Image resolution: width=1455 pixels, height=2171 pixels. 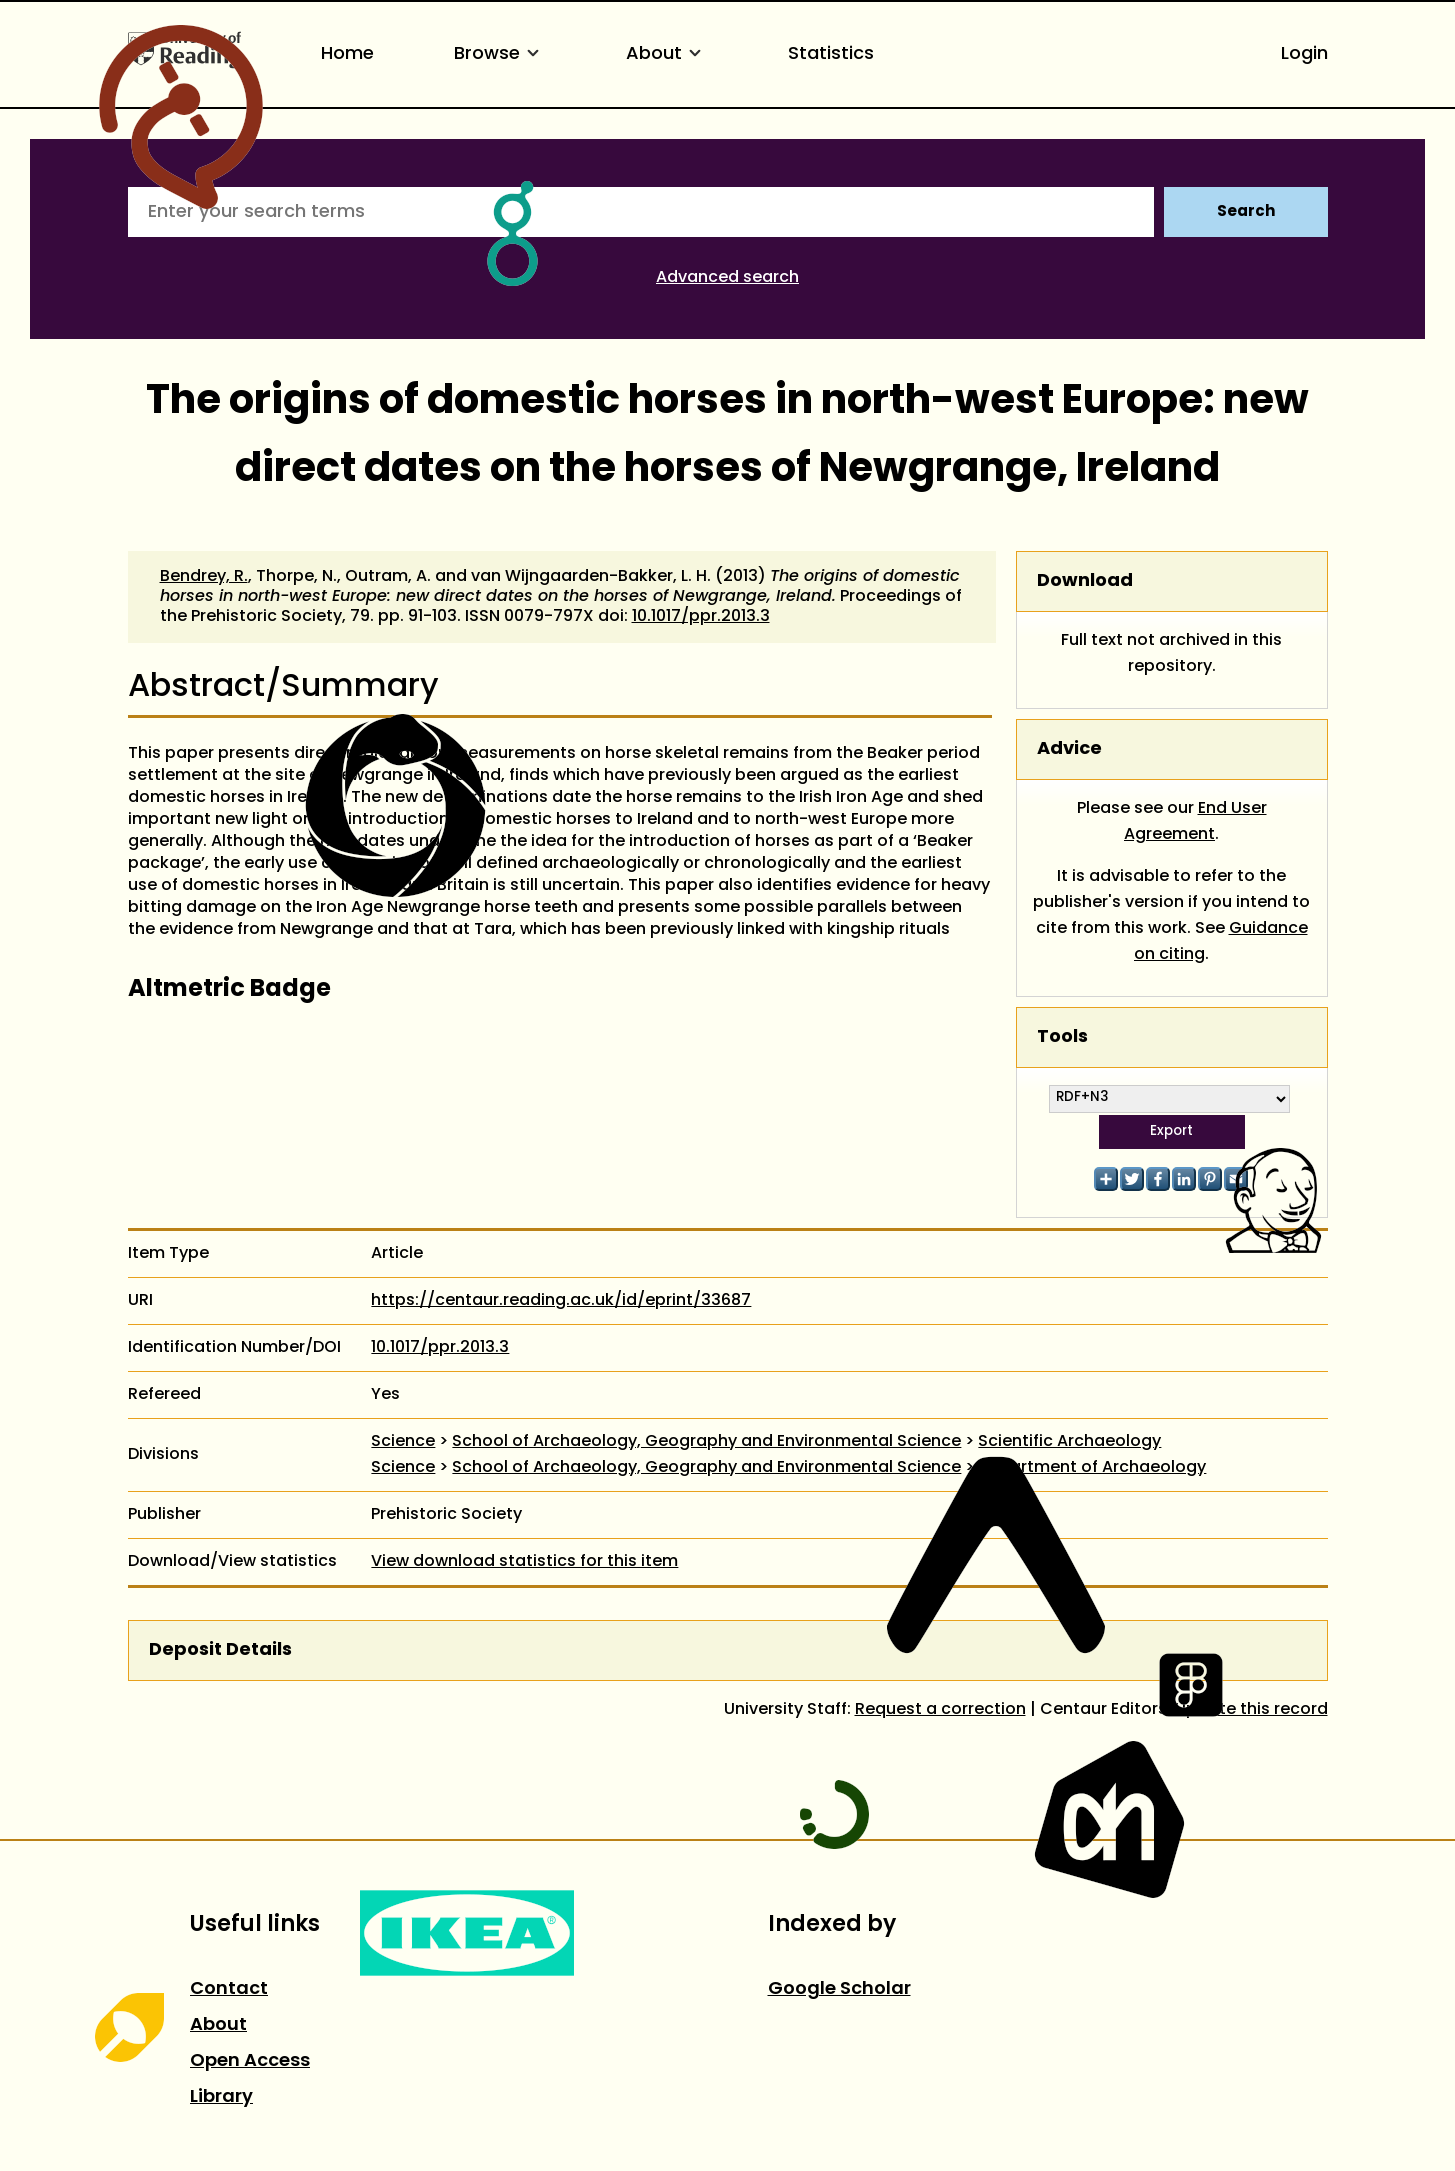 I want to click on PyPy Python interpreter branding, so click(x=395, y=805).